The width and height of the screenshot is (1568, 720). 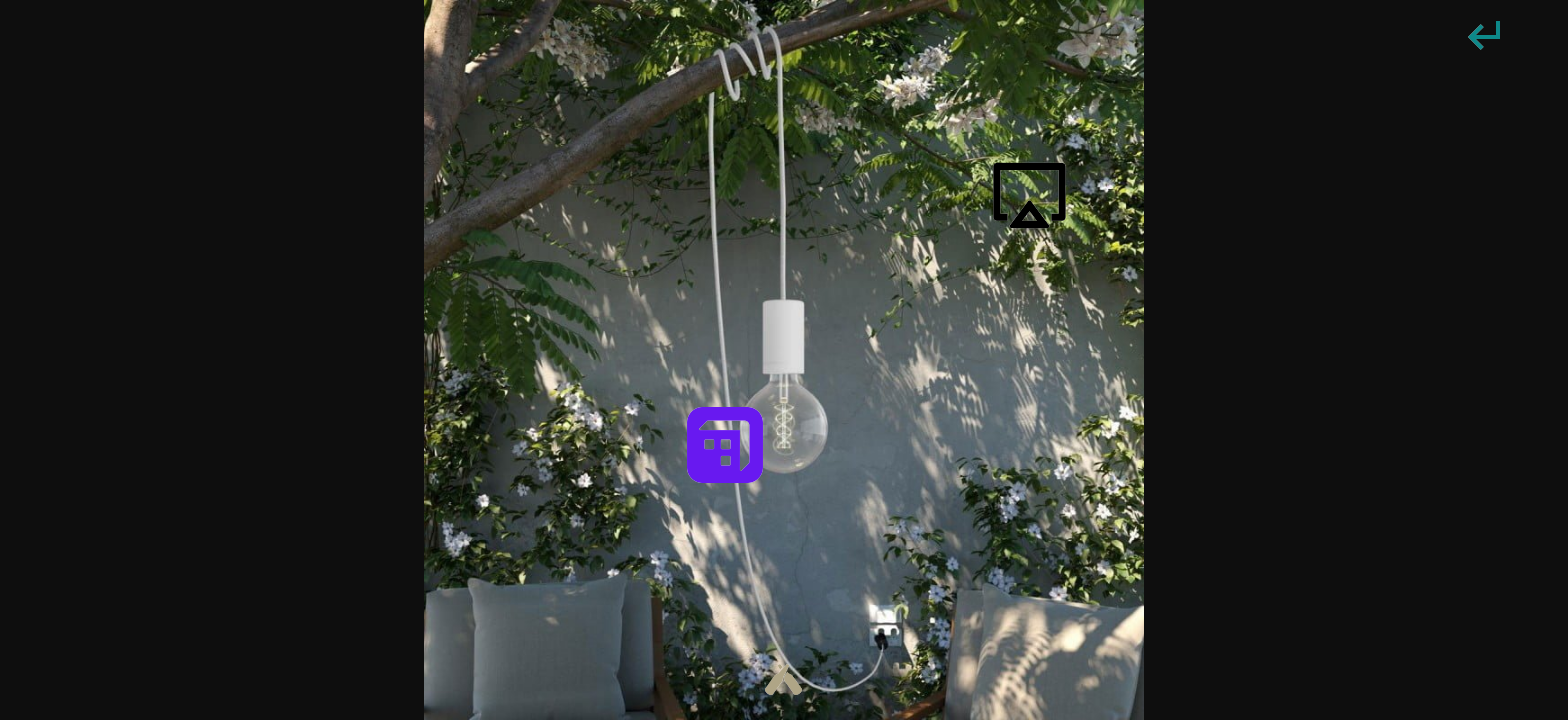 I want to click on return or go back to previous step, so click(x=1486, y=35).